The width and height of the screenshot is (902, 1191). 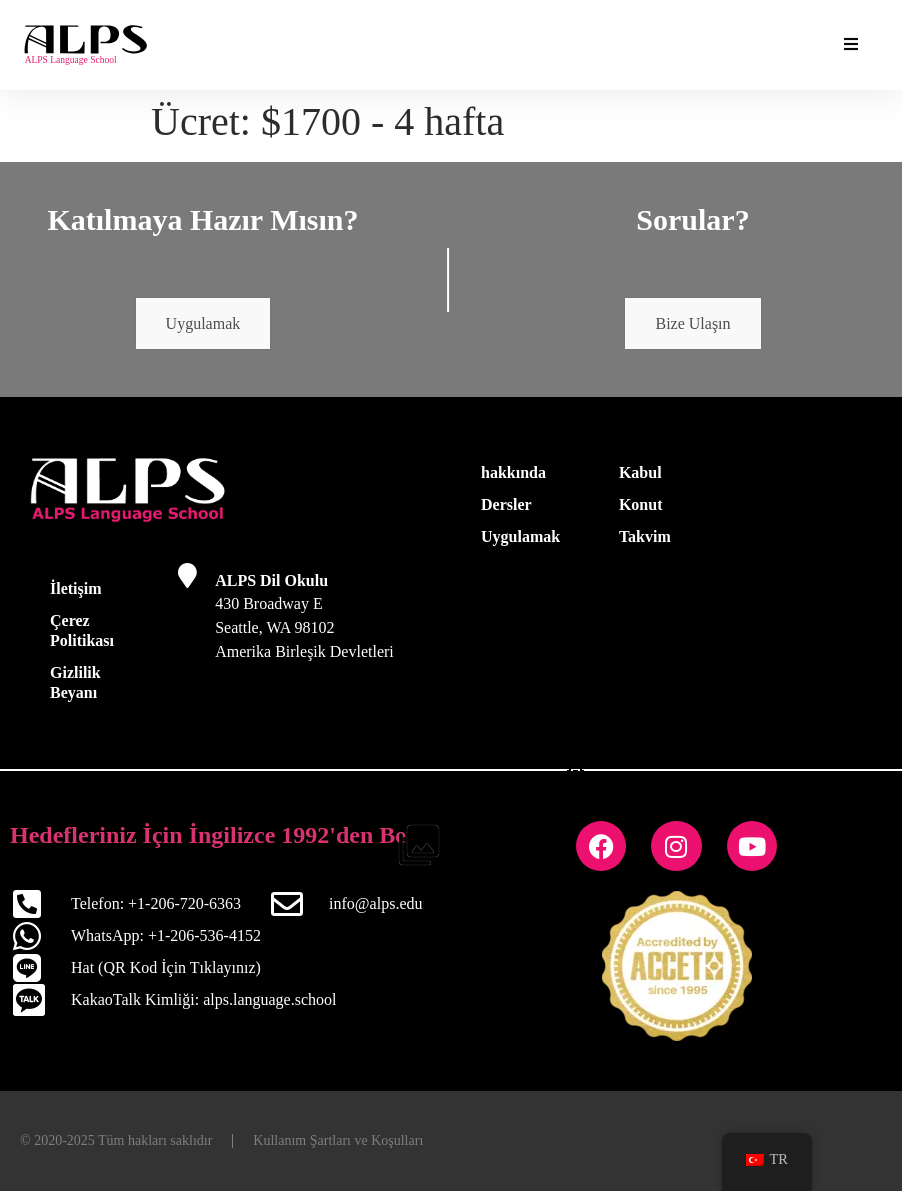 What do you see at coordinates (419, 845) in the screenshot?
I see `view photo collections or albums` at bounding box center [419, 845].